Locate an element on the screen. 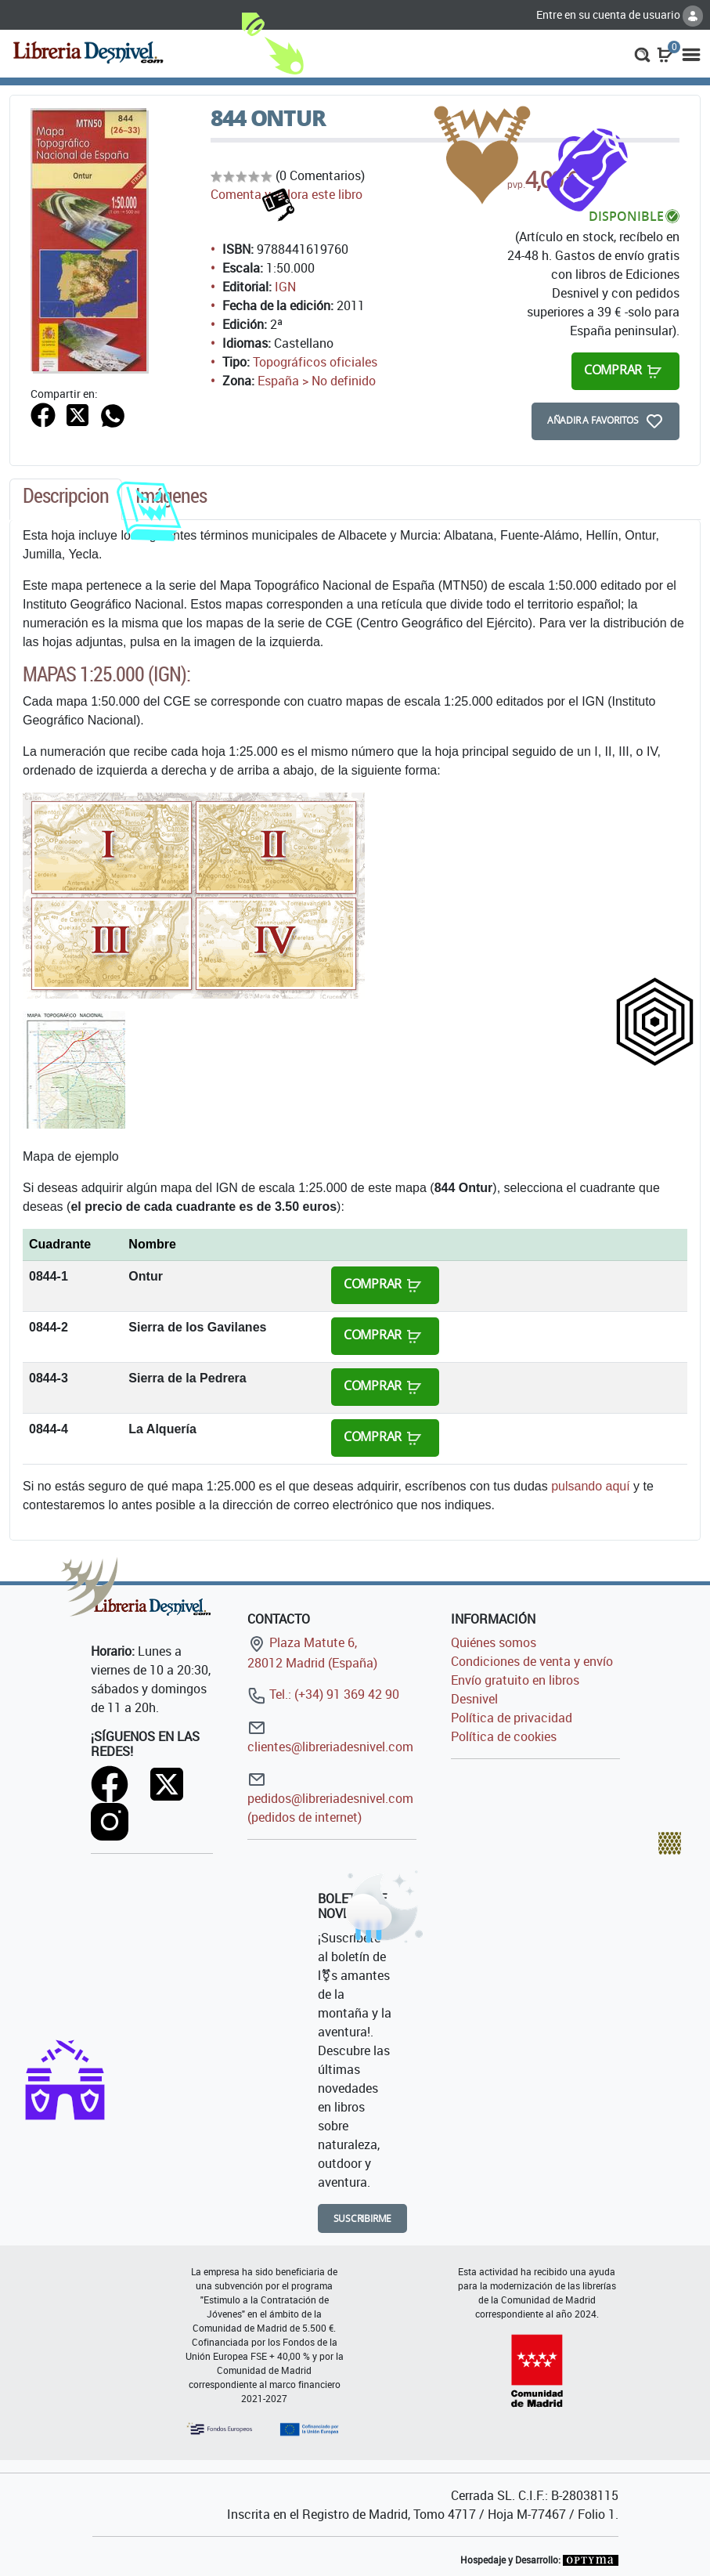 Image resolution: width=710 pixels, height=2576 pixels. fire projectile or launch attack is located at coordinates (272, 43).